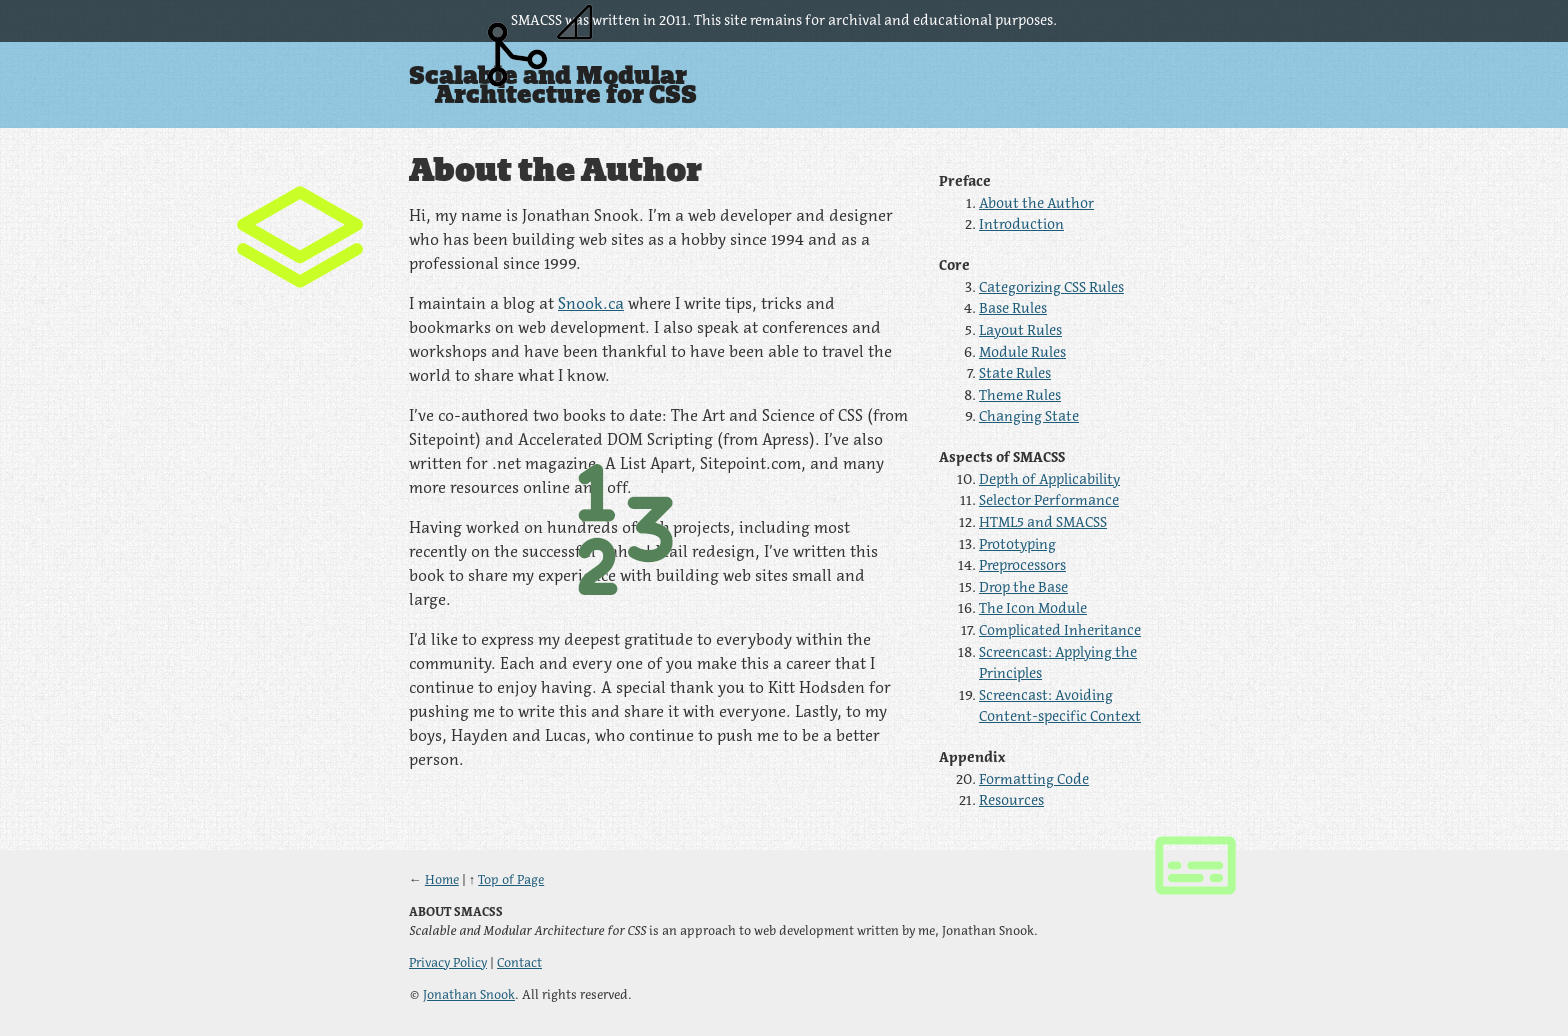 The height and width of the screenshot is (1036, 1568). What do you see at coordinates (1195, 865) in the screenshot?
I see `enable or disable subtitles` at bounding box center [1195, 865].